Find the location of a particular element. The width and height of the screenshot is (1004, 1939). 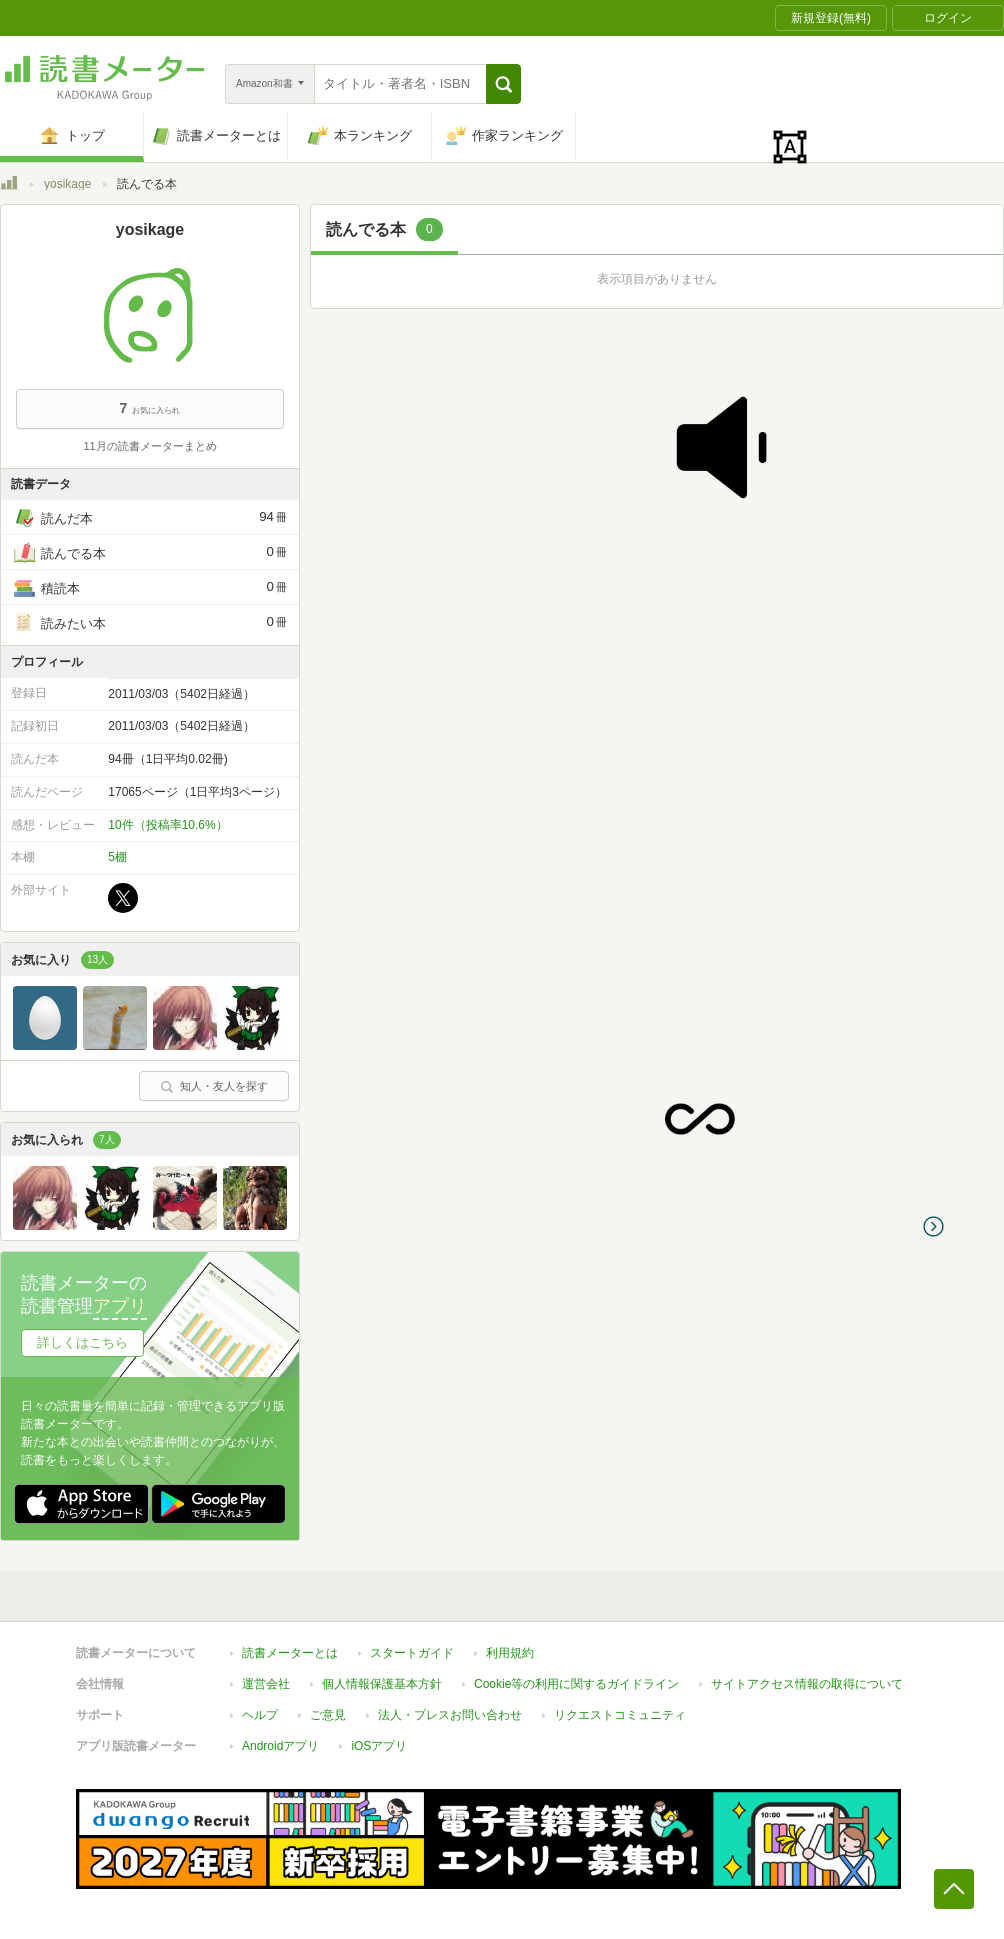

format or edit text box properties is located at coordinates (790, 147).